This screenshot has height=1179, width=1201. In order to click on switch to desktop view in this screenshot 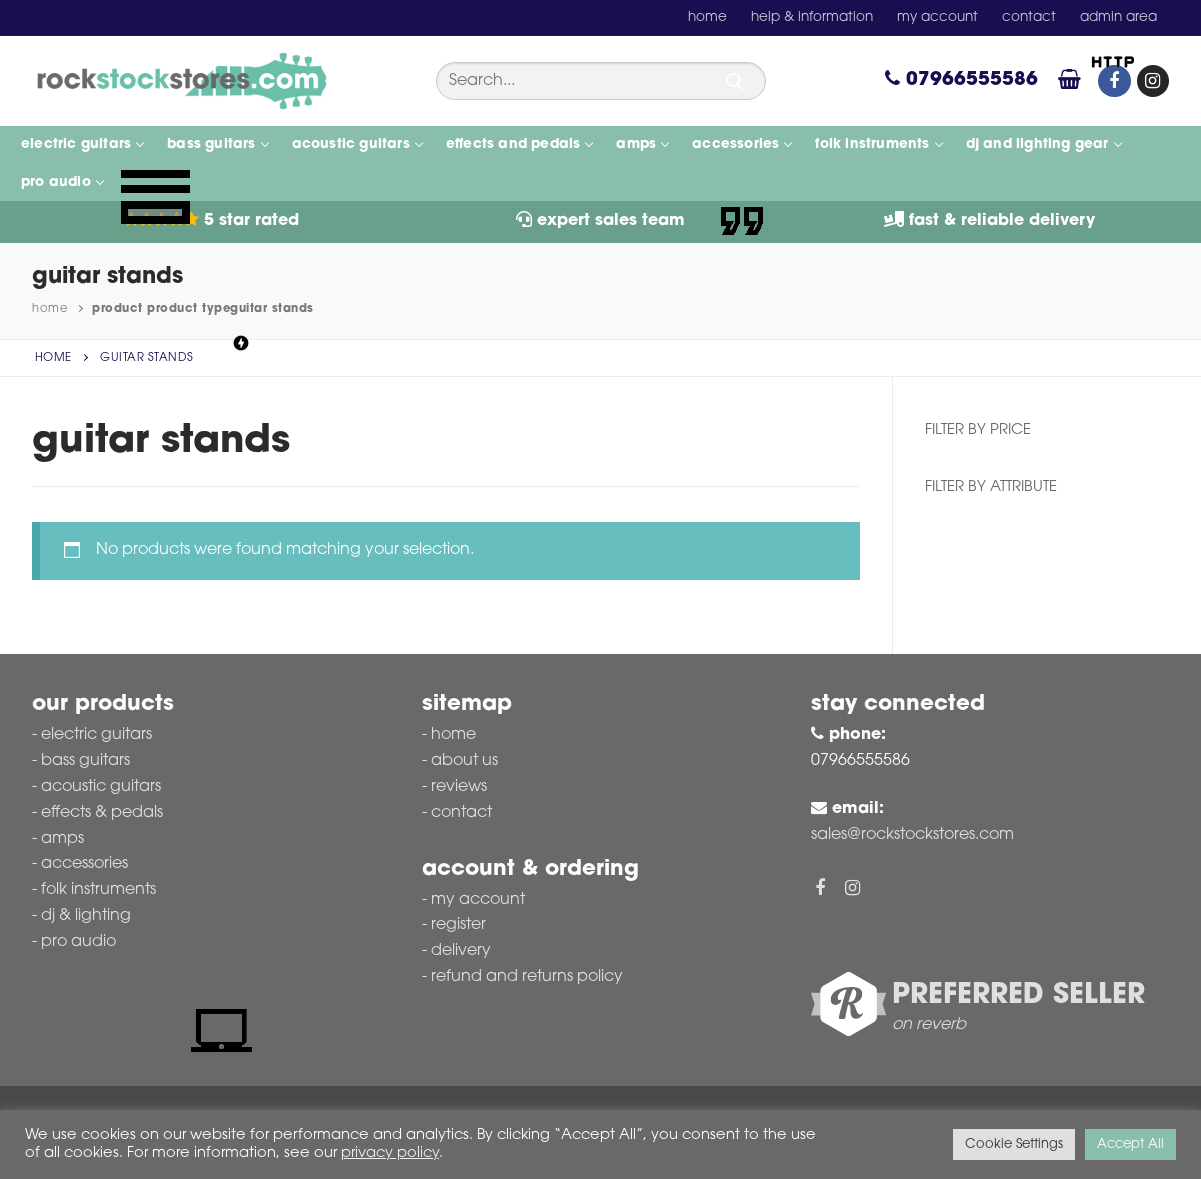, I will do `click(221, 1031)`.